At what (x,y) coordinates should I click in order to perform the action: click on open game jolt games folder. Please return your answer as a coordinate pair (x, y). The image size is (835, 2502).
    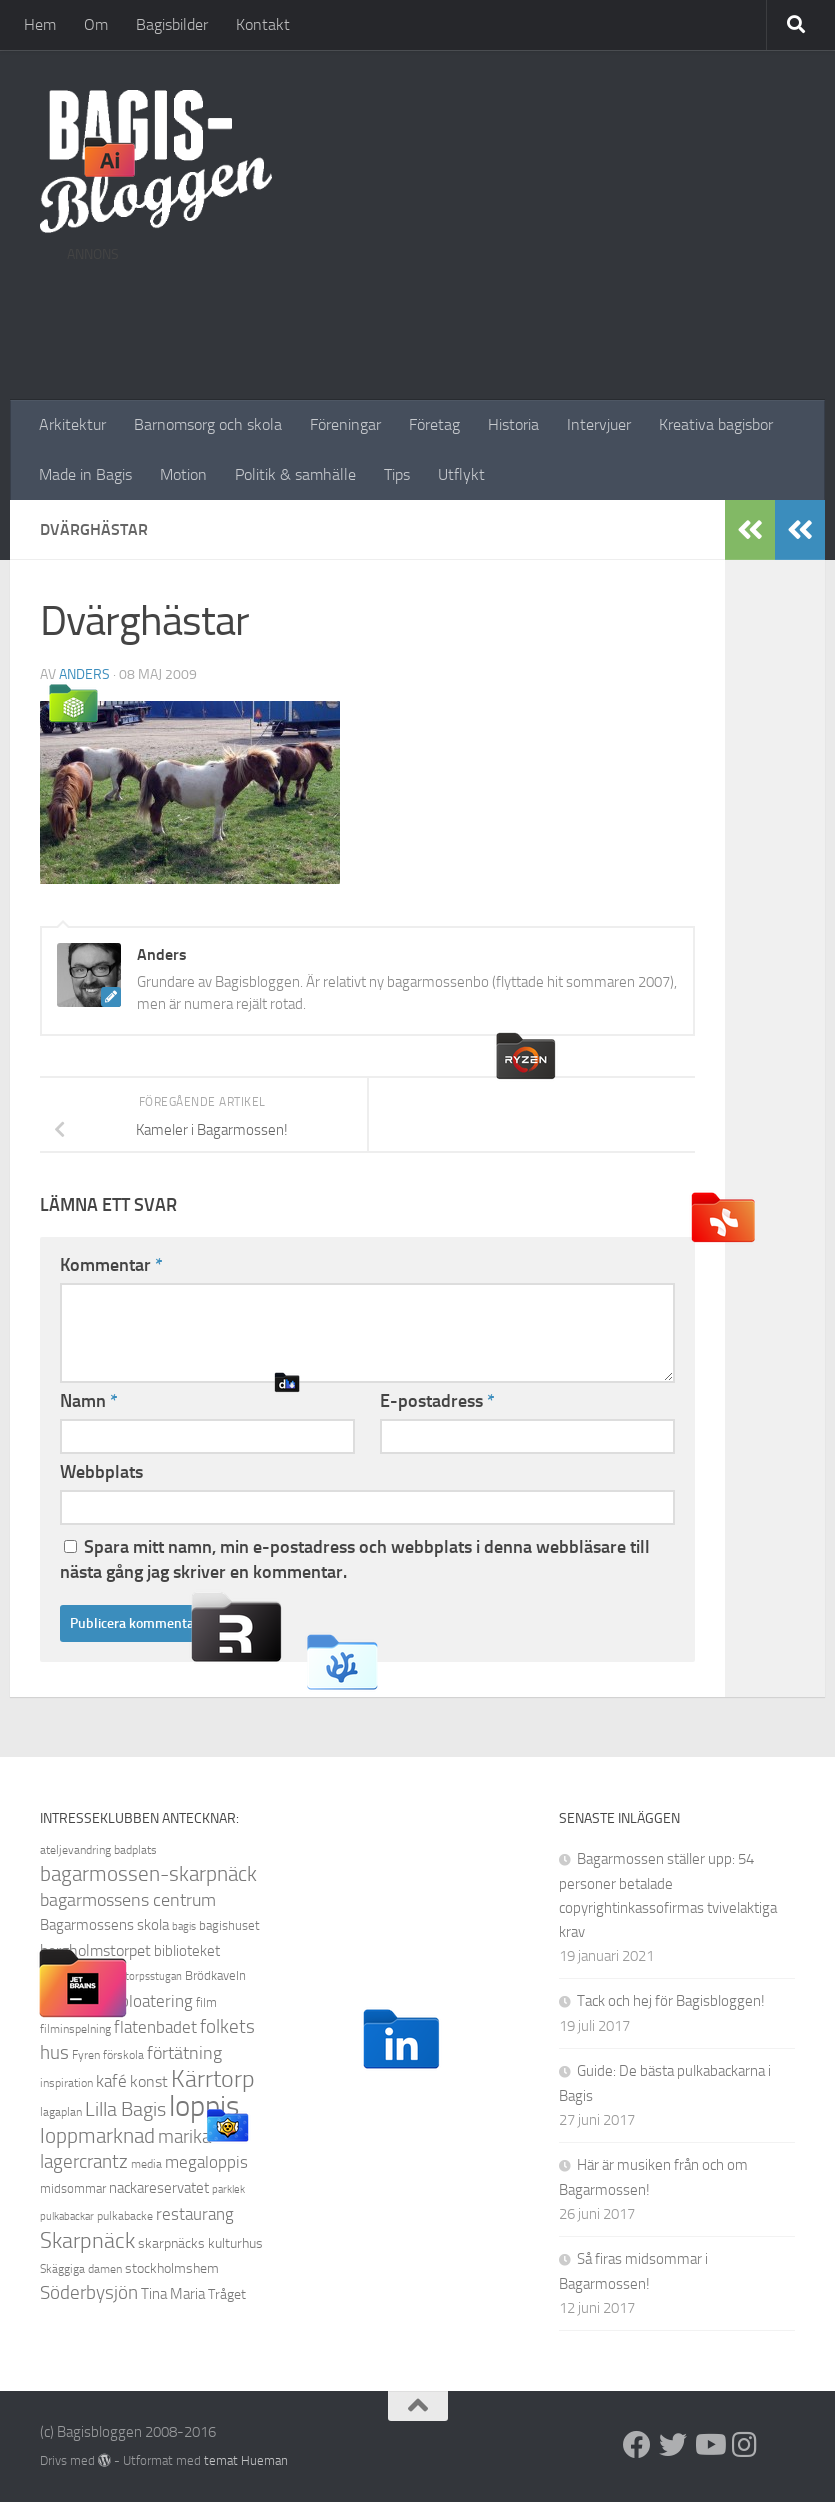
    Looking at the image, I should click on (73, 704).